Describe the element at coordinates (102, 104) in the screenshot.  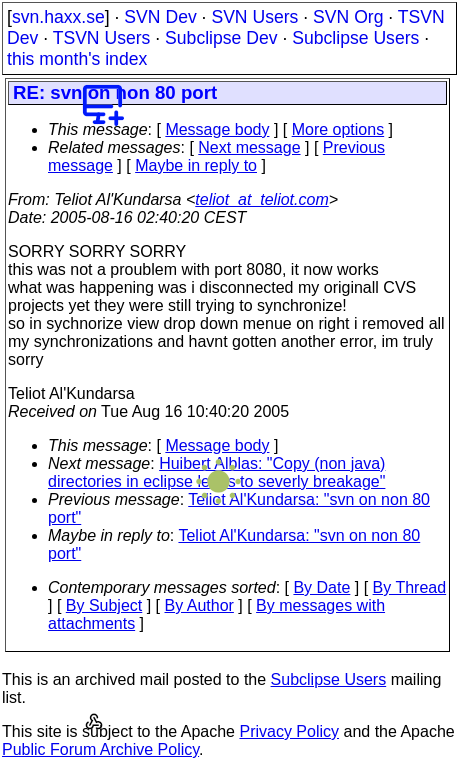
I see `add a new desktop device` at that location.